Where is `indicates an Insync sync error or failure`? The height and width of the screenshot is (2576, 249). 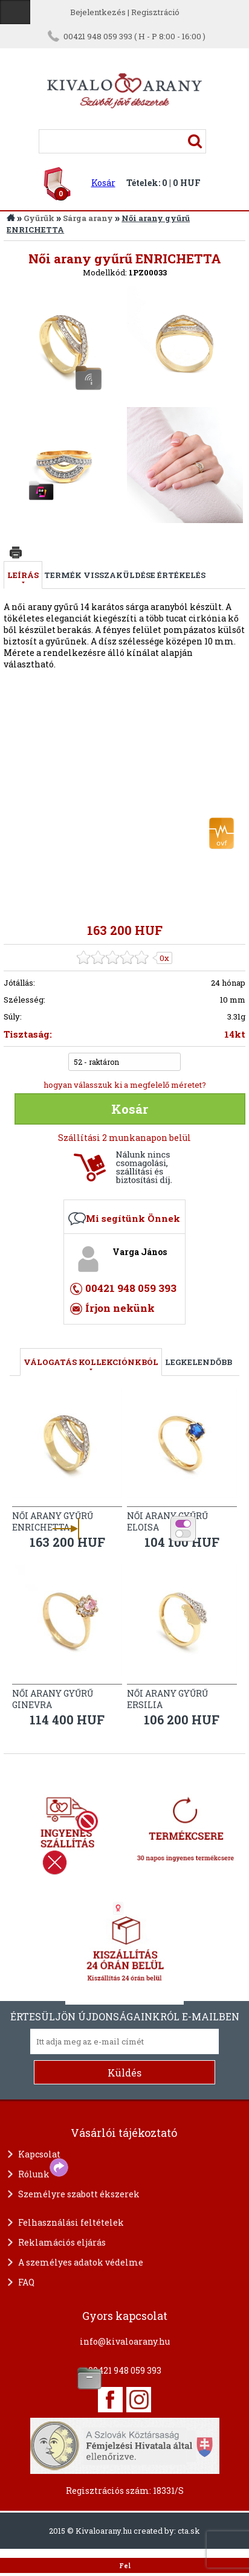
indicates an Insync sync error or failure is located at coordinates (54, 1862).